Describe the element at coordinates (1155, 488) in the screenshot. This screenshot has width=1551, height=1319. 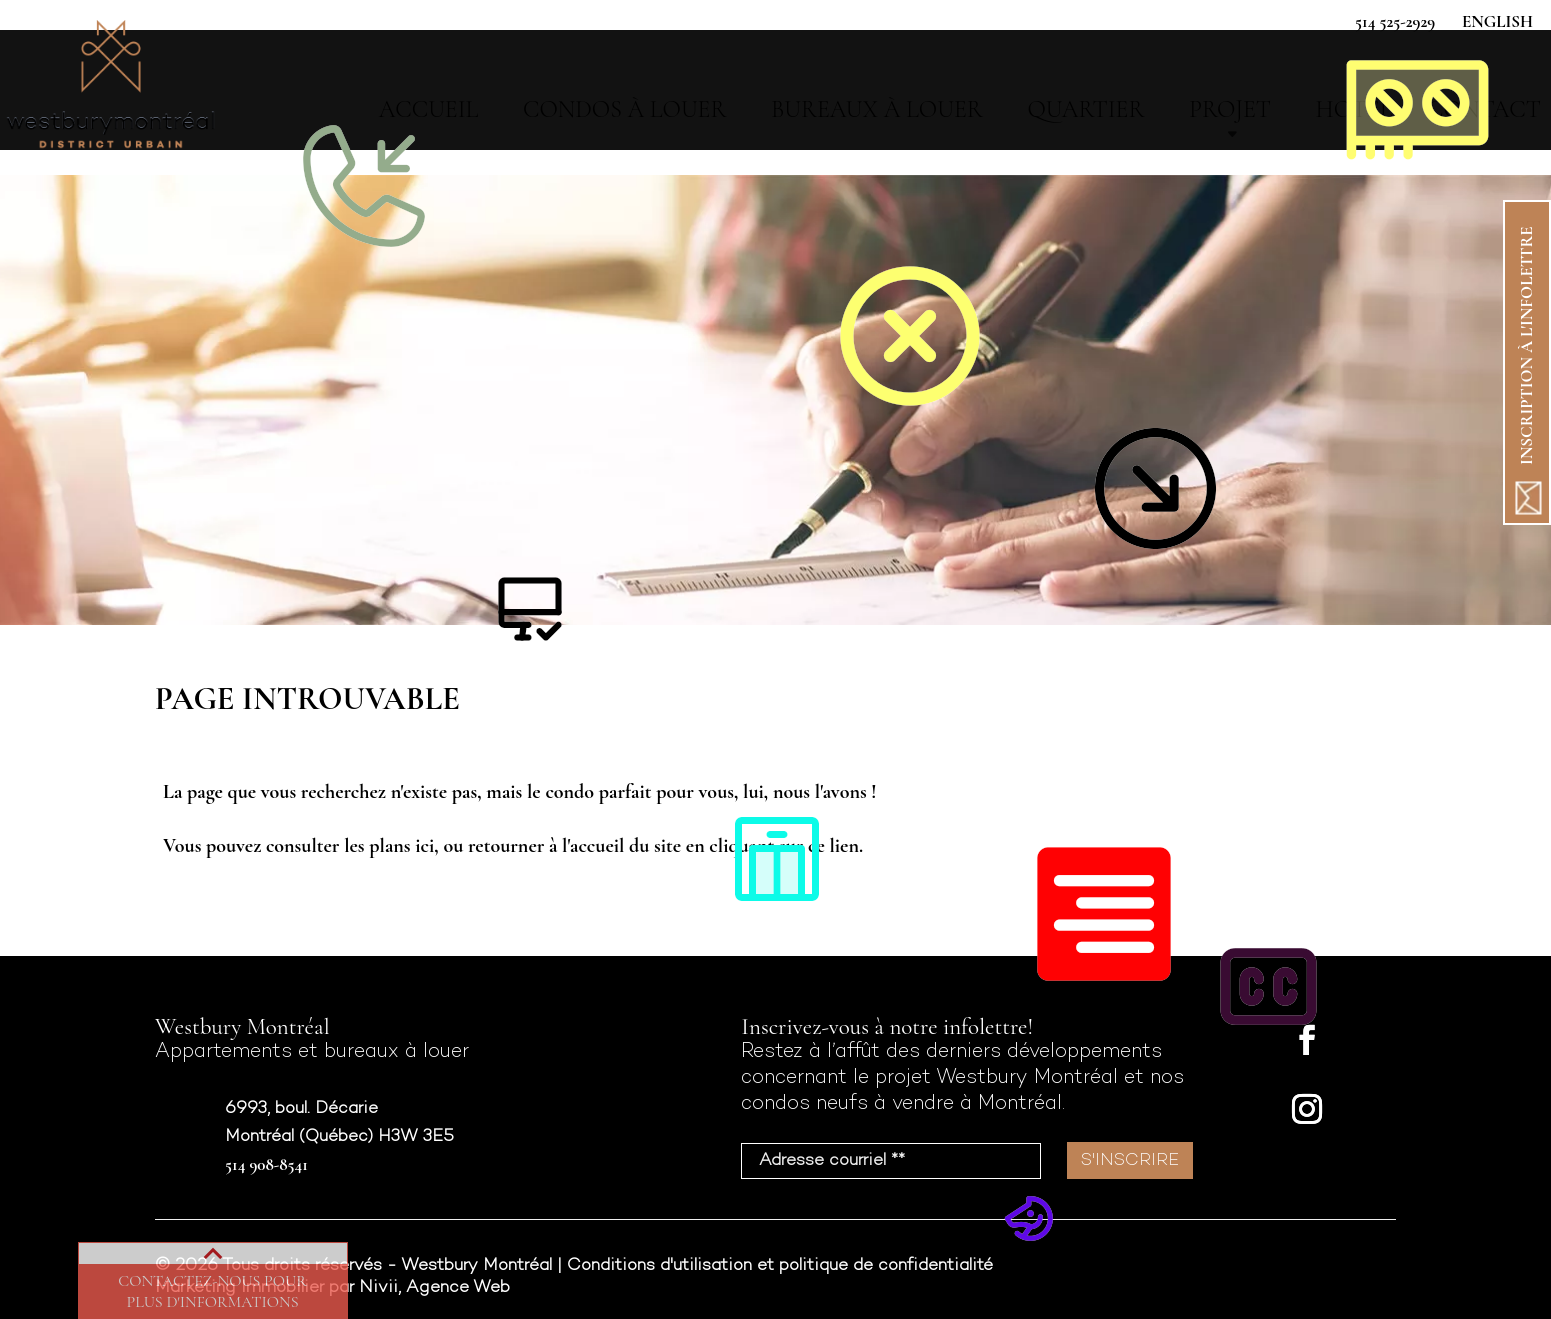
I see `navigate to the next section below` at that location.